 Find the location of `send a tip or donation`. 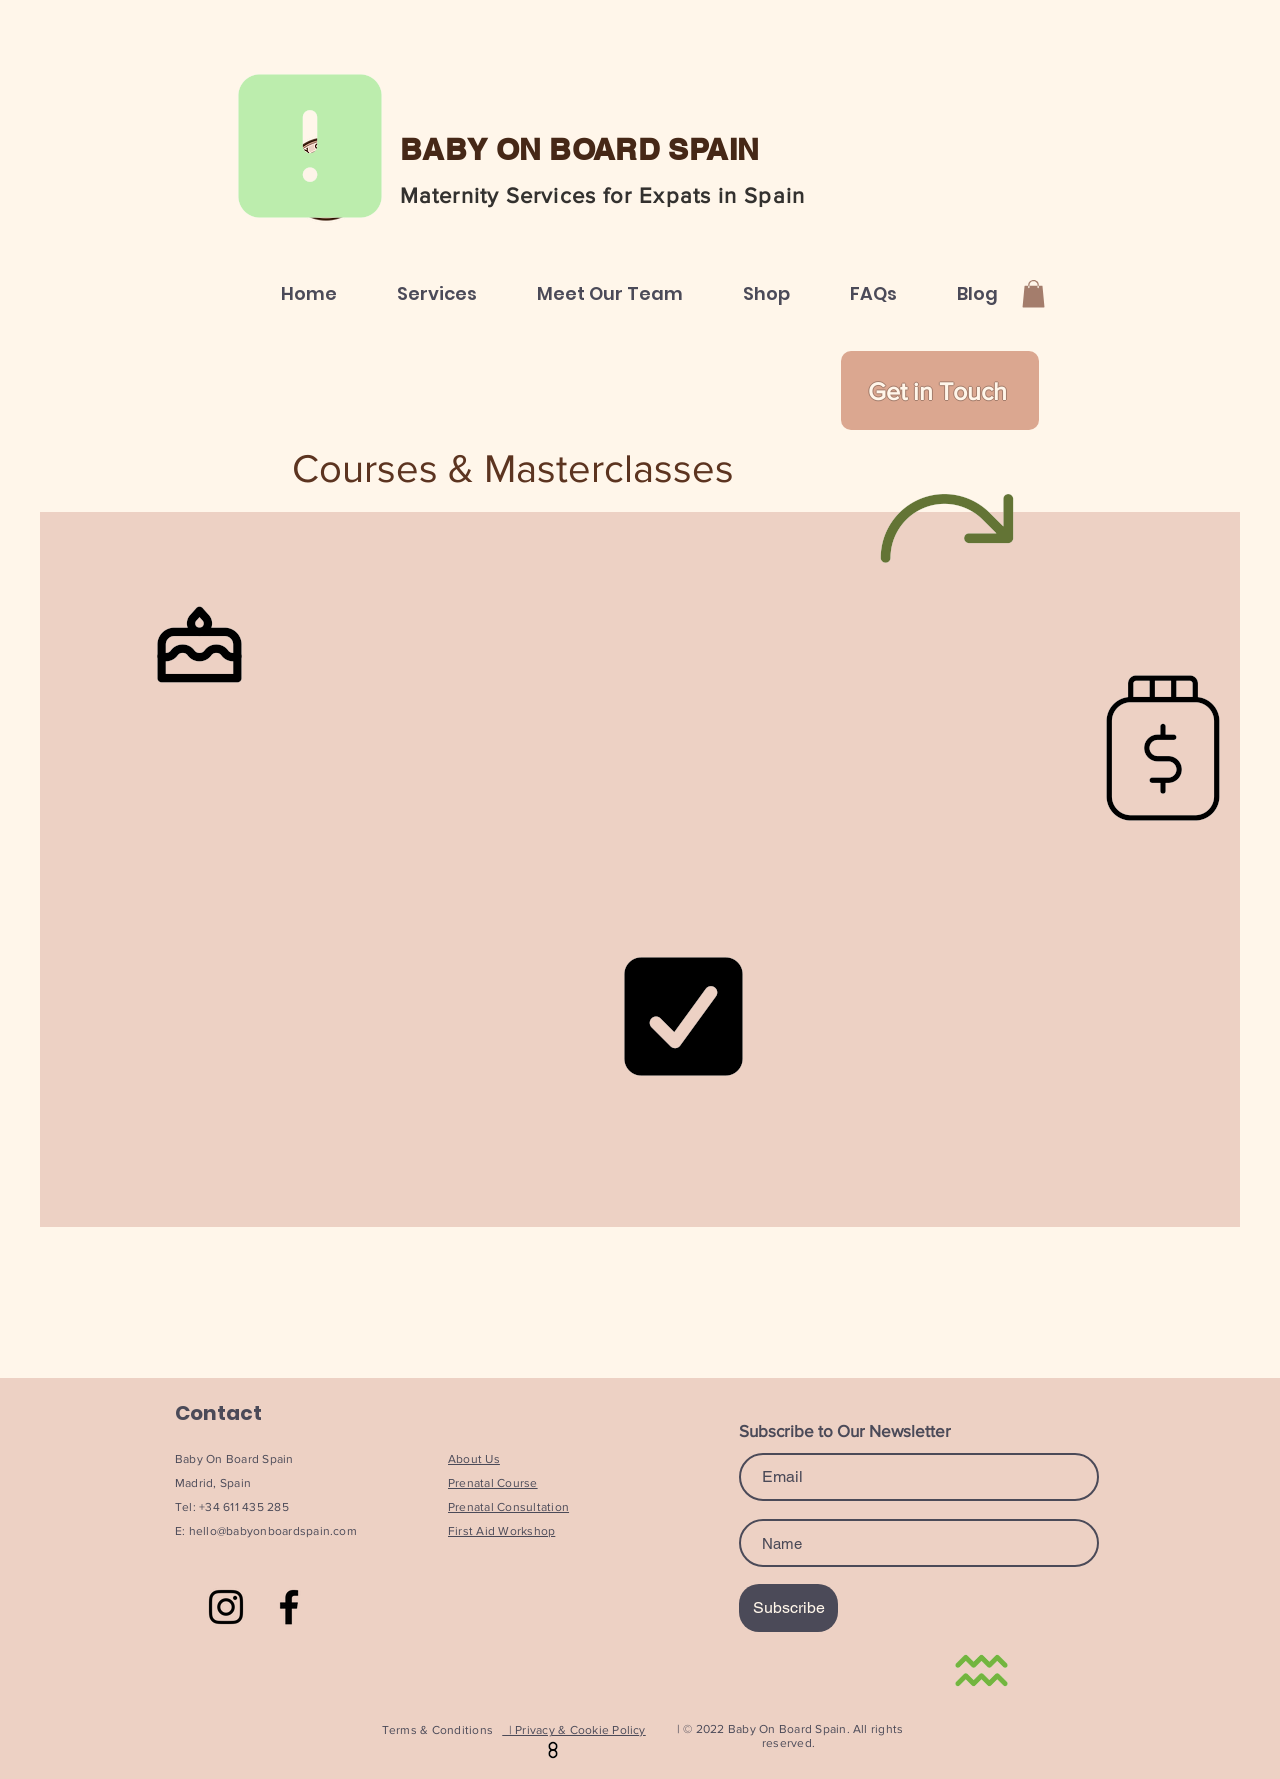

send a tip or donation is located at coordinates (1163, 748).